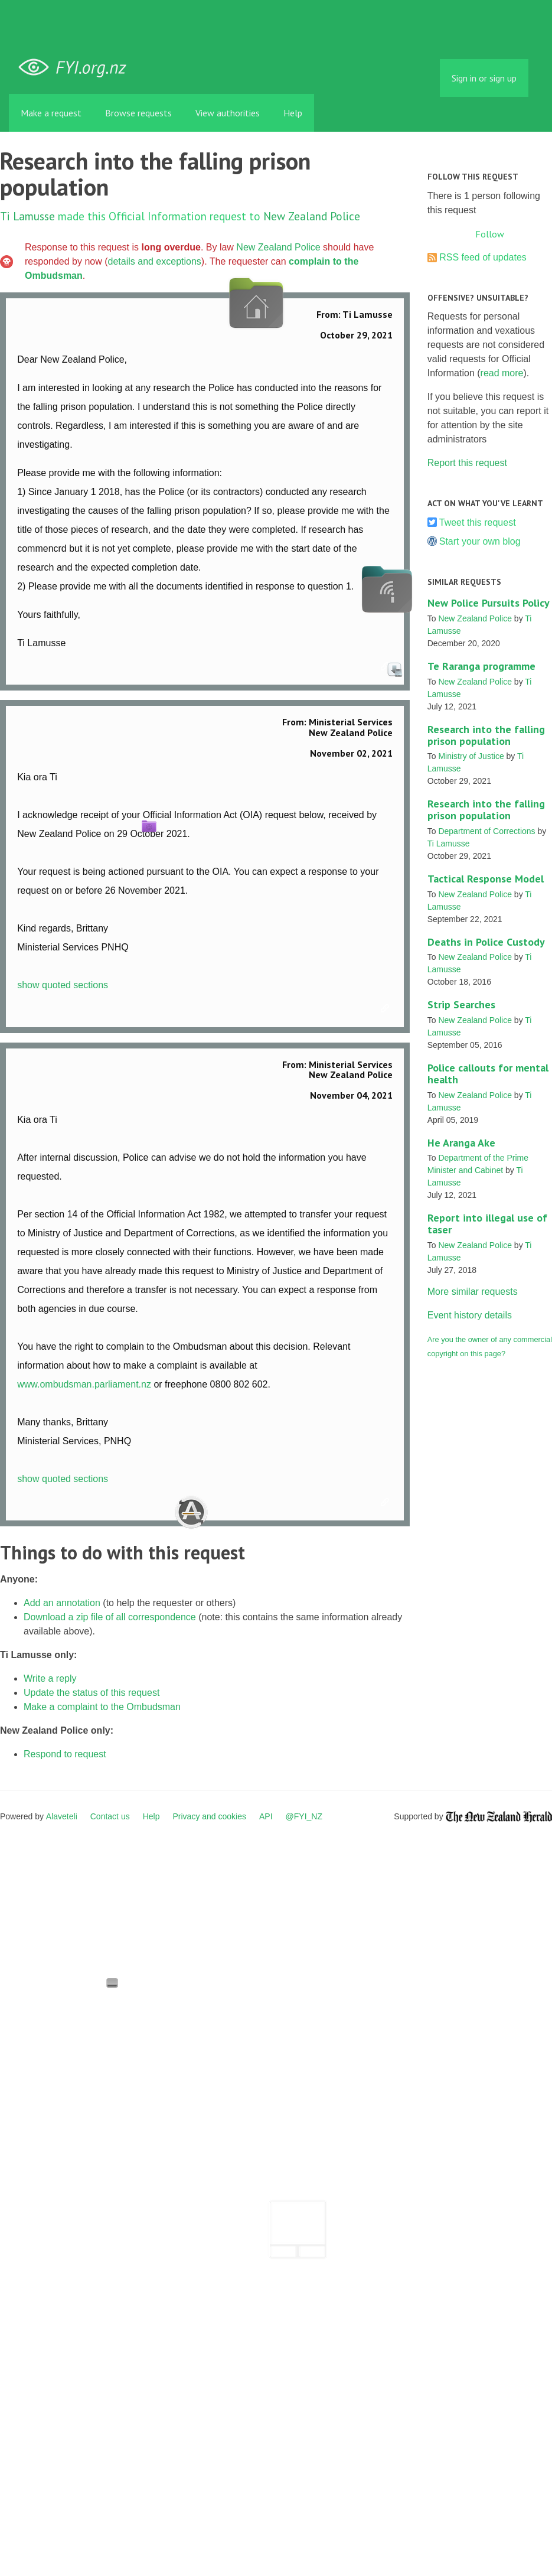 The width and height of the screenshot is (552, 2576). Describe the element at coordinates (191, 1512) in the screenshot. I see `check for available software updates` at that location.